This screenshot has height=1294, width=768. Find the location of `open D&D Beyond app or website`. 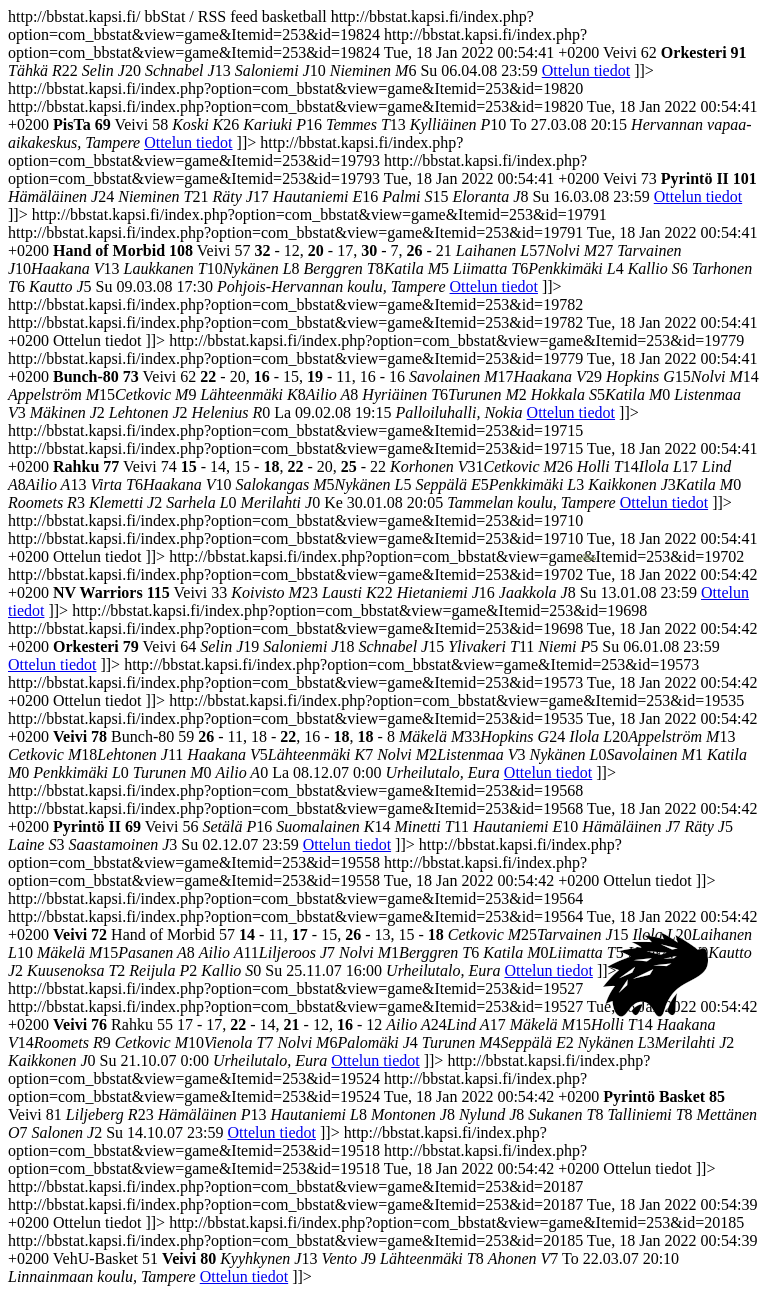

open D&D Beyond app or website is located at coordinates (586, 557).